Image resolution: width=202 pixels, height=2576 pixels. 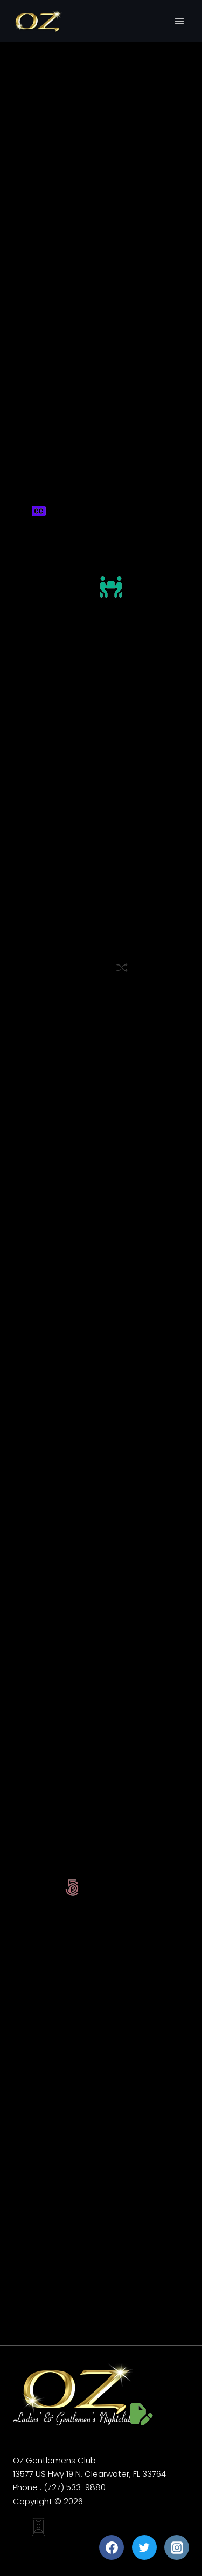 What do you see at coordinates (122, 968) in the screenshot?
I see `shuffle playlist or queue order` at bounding box center [122, 968].